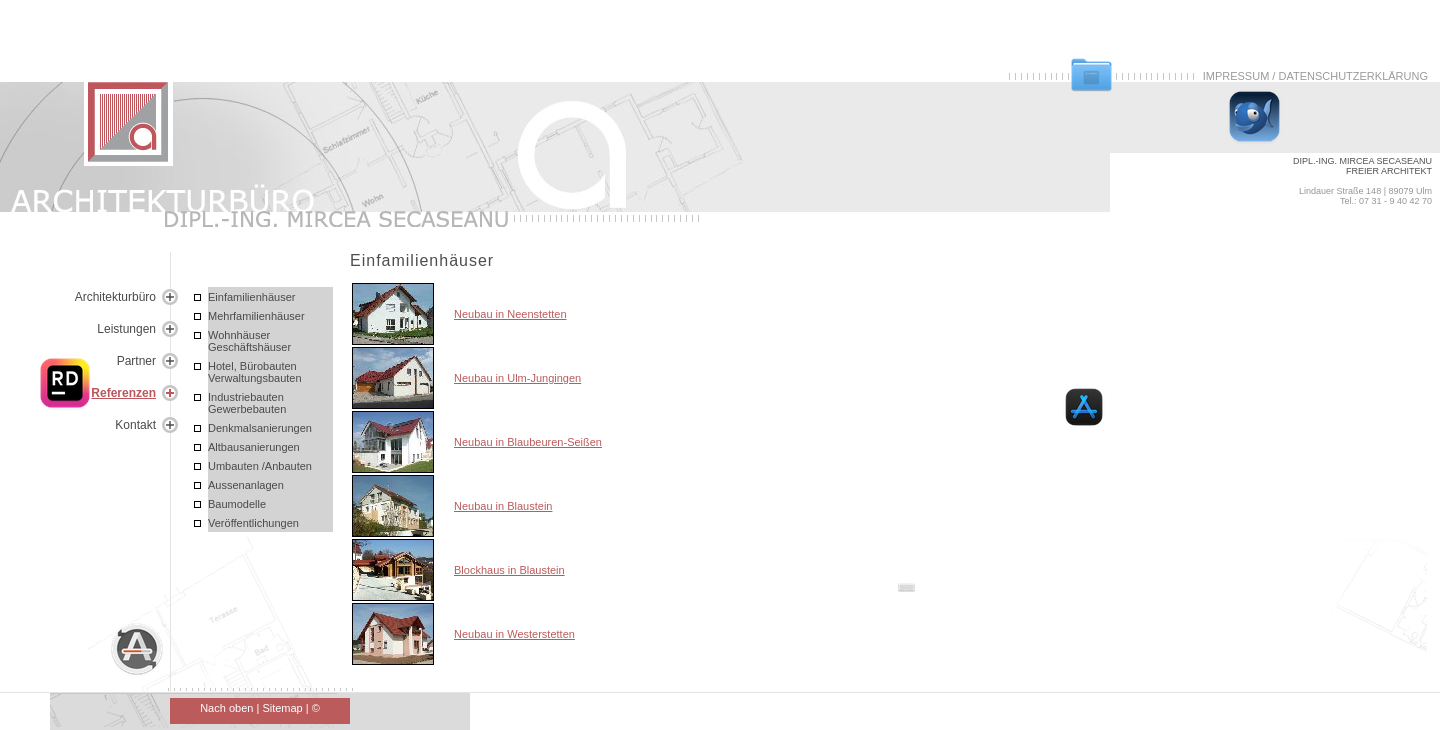  What do you see at coordinates (65, 383) in the screenshot?
I see `open JetBrains Rider IDE` at bounding box center [65, 383].